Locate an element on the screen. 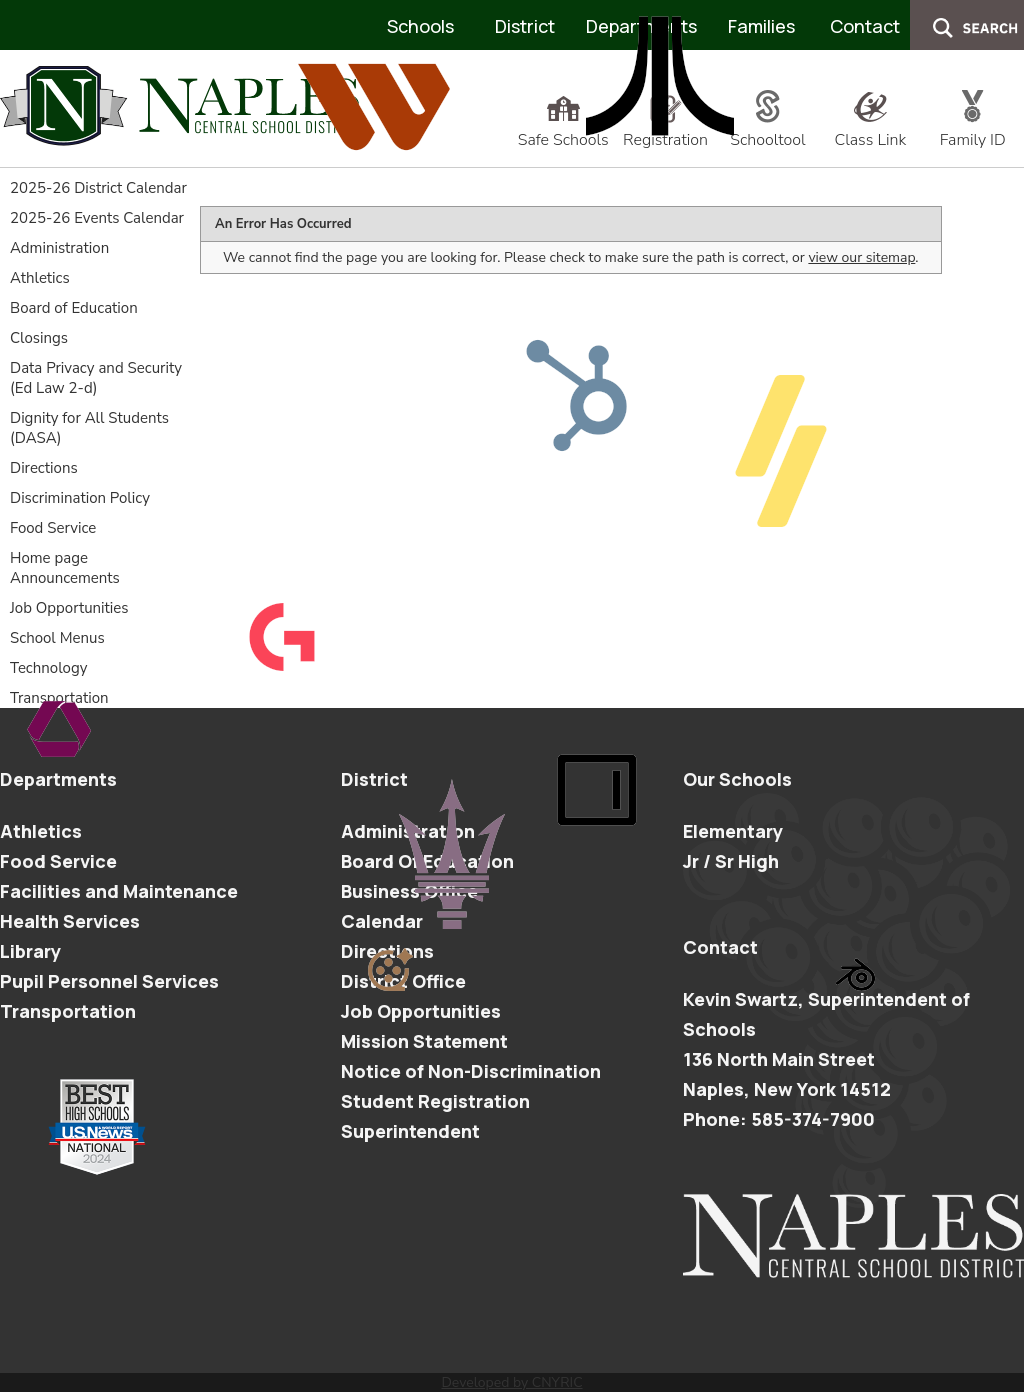 This screenshot has width=1024, height=1392. Atari brand logo is located at coordinates (660, 76).